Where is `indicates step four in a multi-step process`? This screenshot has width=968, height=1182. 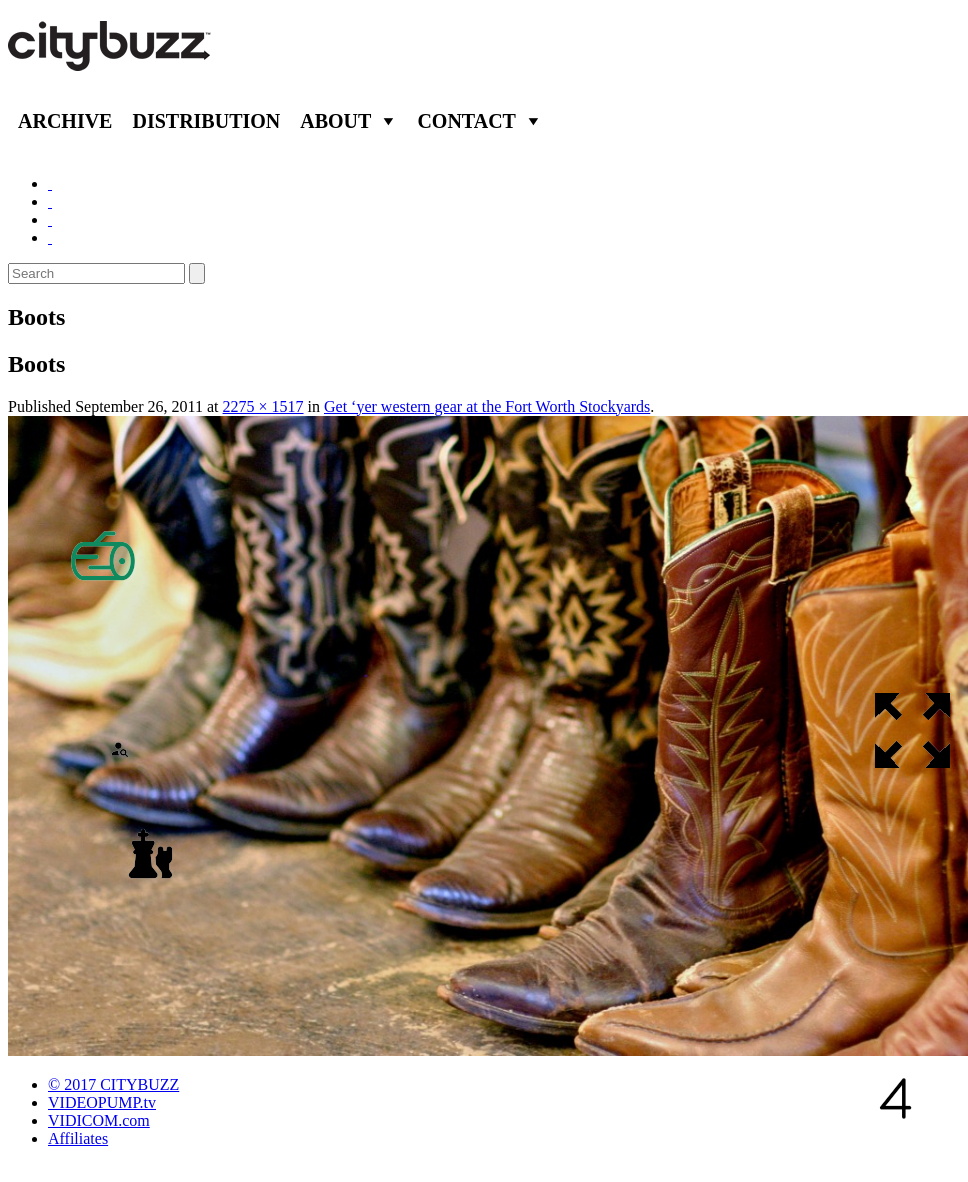
indicates step four in a multi-step process is located at coordinates (896, 1098).